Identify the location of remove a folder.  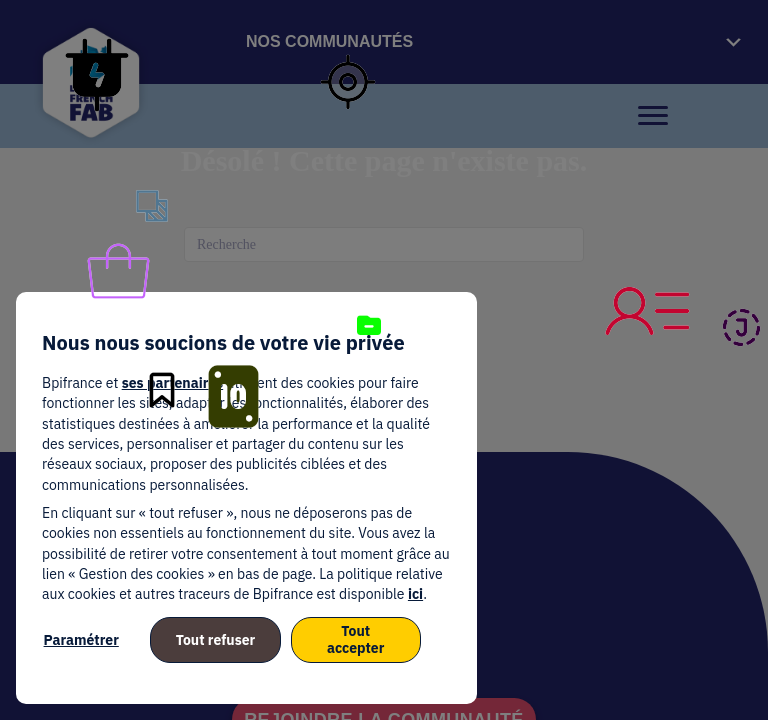
(369, 326).